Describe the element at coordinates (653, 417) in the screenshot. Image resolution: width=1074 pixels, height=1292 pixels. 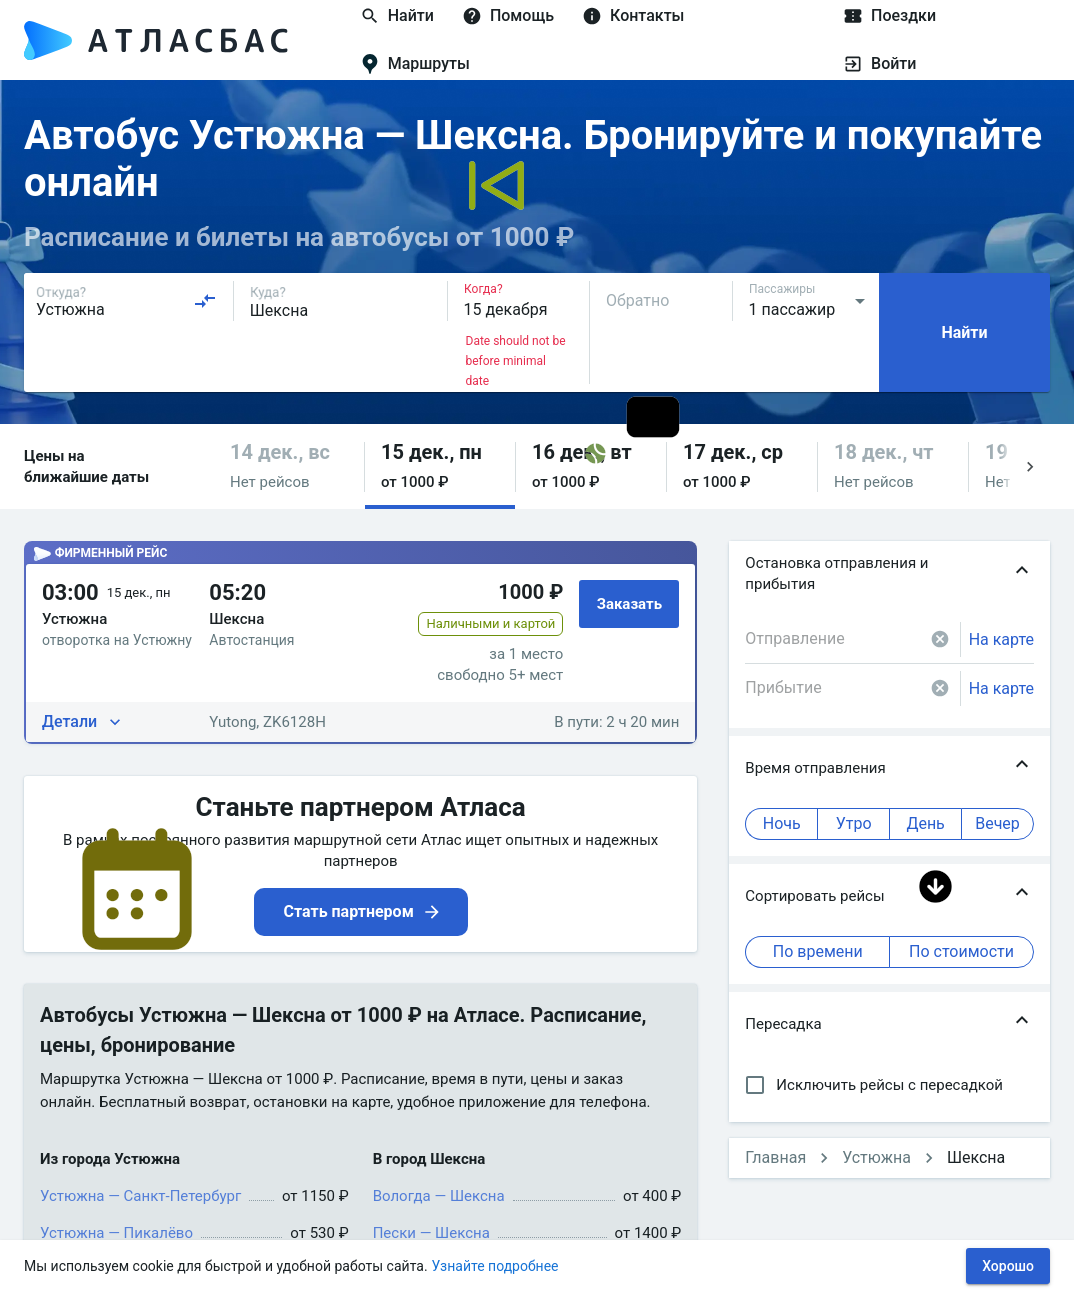
I see `set image crop to 7:5 aspect ratio` at that location.